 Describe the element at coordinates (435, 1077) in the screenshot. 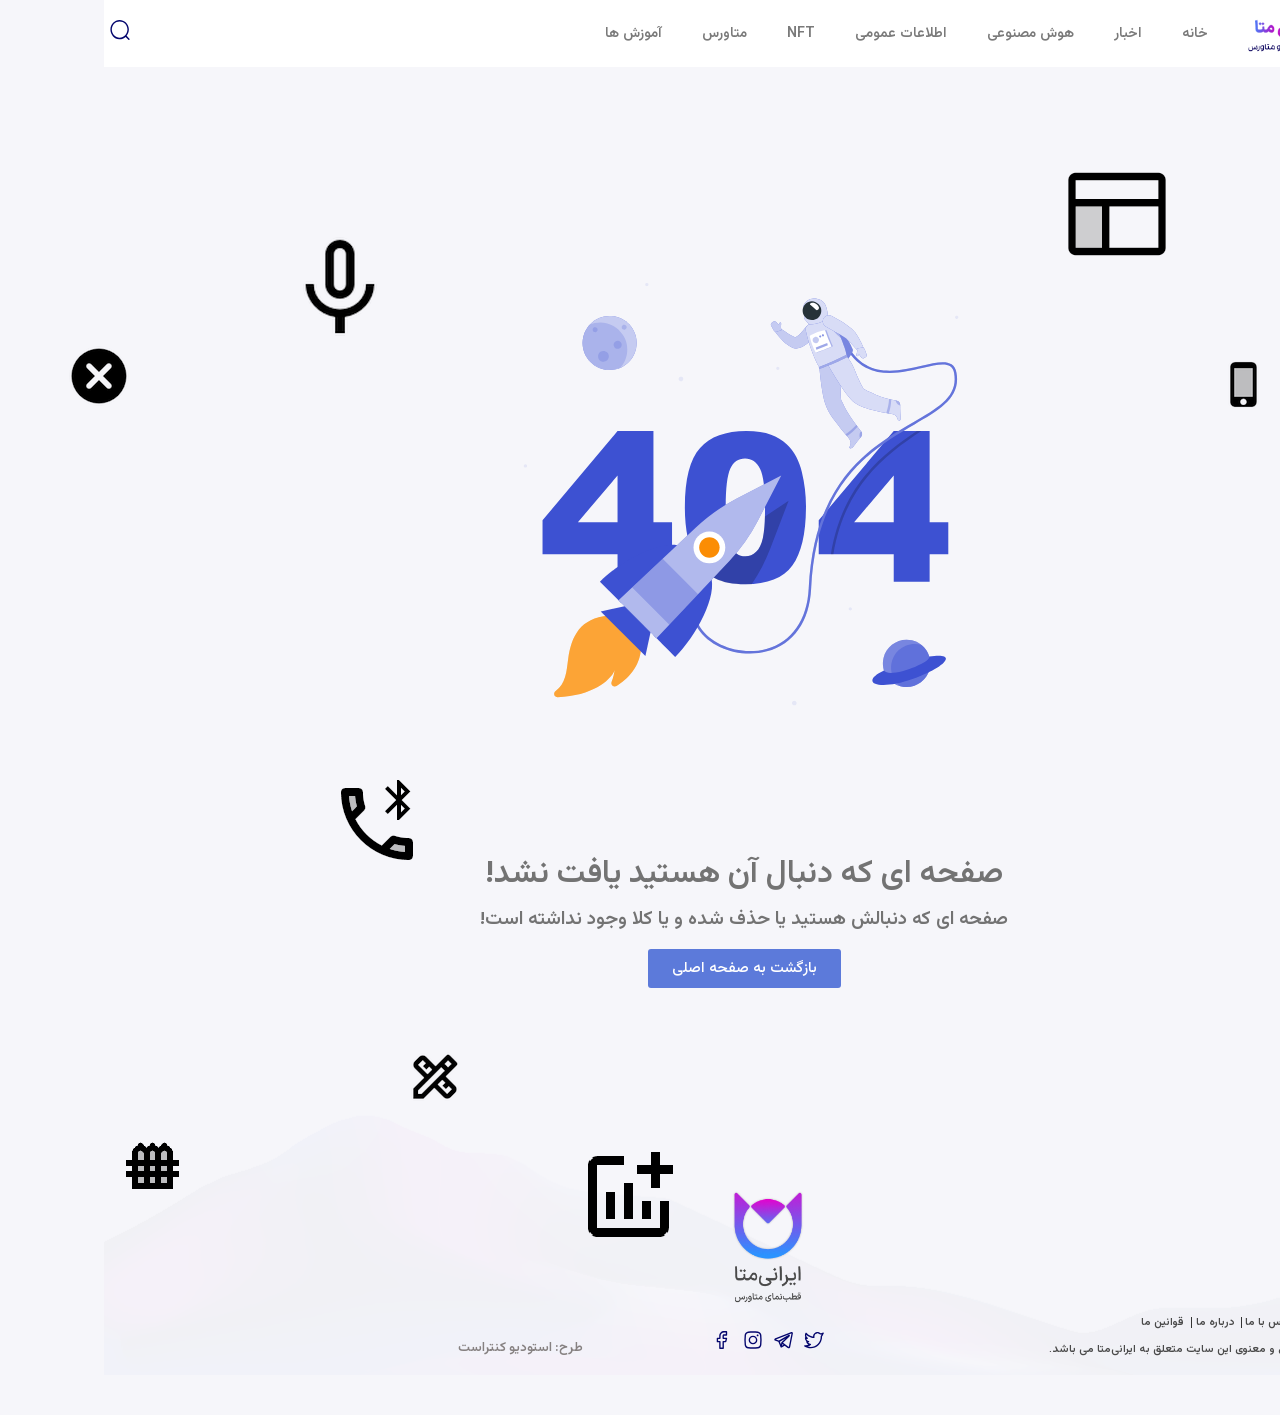

I see `access design tools and services` at that location.